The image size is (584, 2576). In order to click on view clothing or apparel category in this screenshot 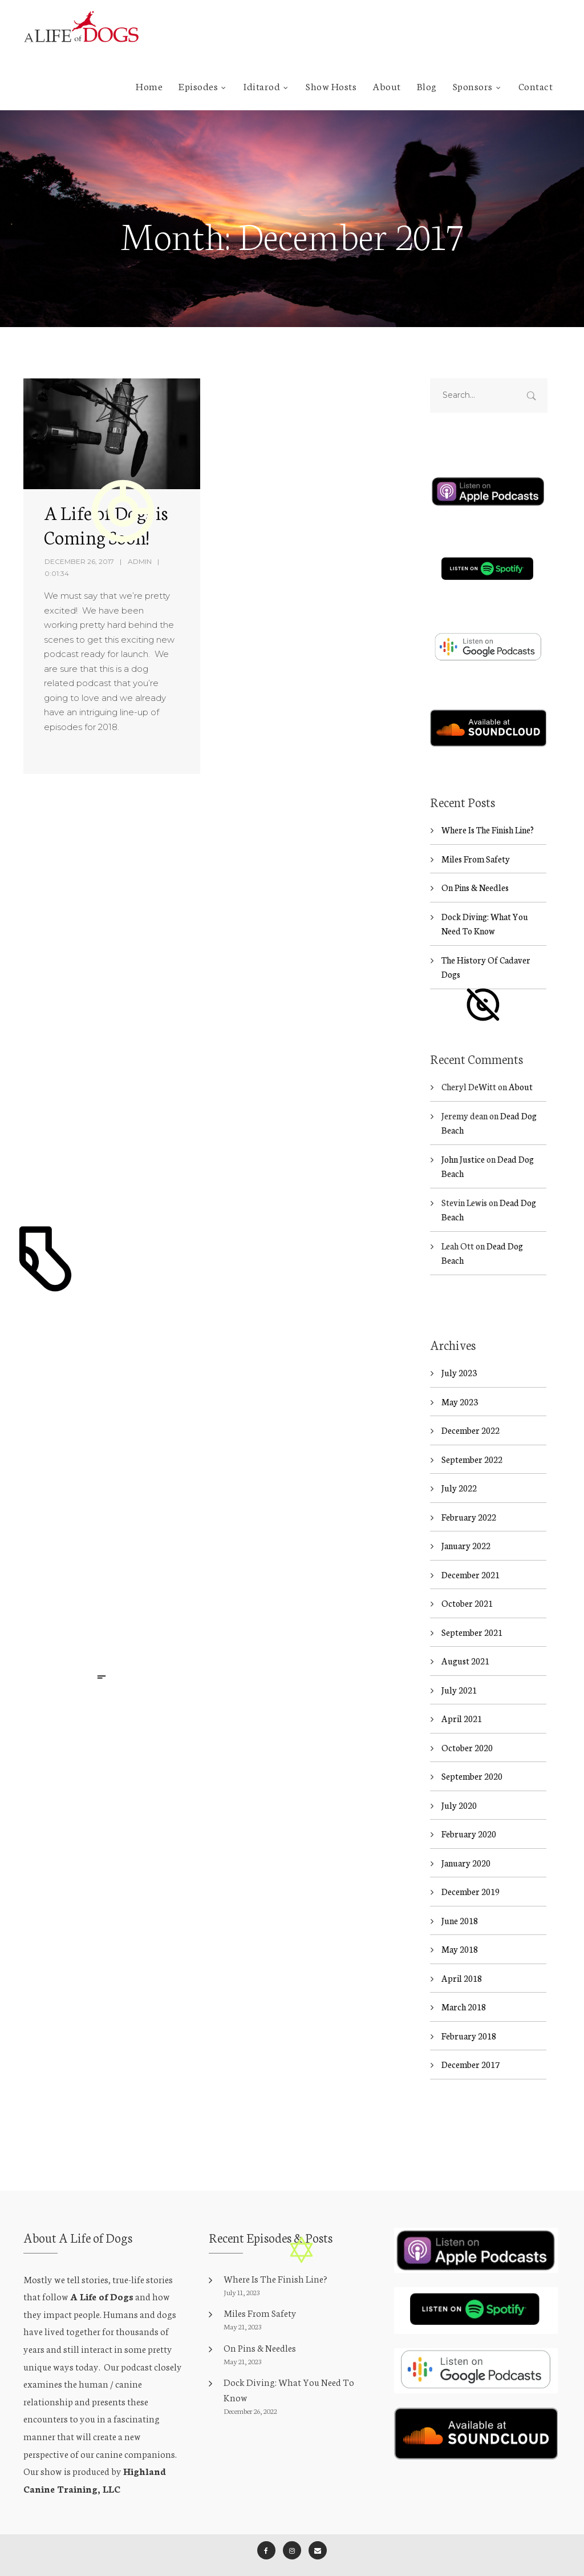, I will do `click(45, 1259)`.